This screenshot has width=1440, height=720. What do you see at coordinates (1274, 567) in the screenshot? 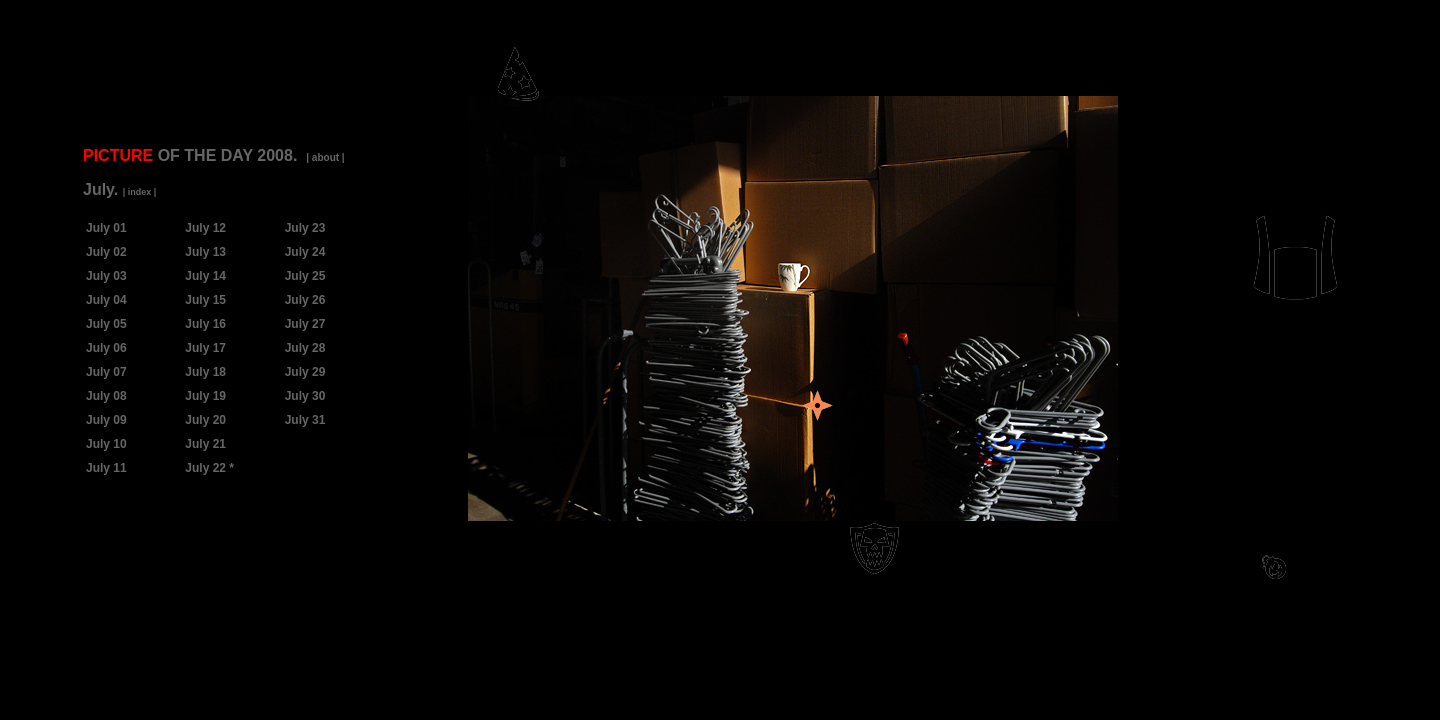
I see `use fire bomb attack or ability` at bounding box center [1274, 567].